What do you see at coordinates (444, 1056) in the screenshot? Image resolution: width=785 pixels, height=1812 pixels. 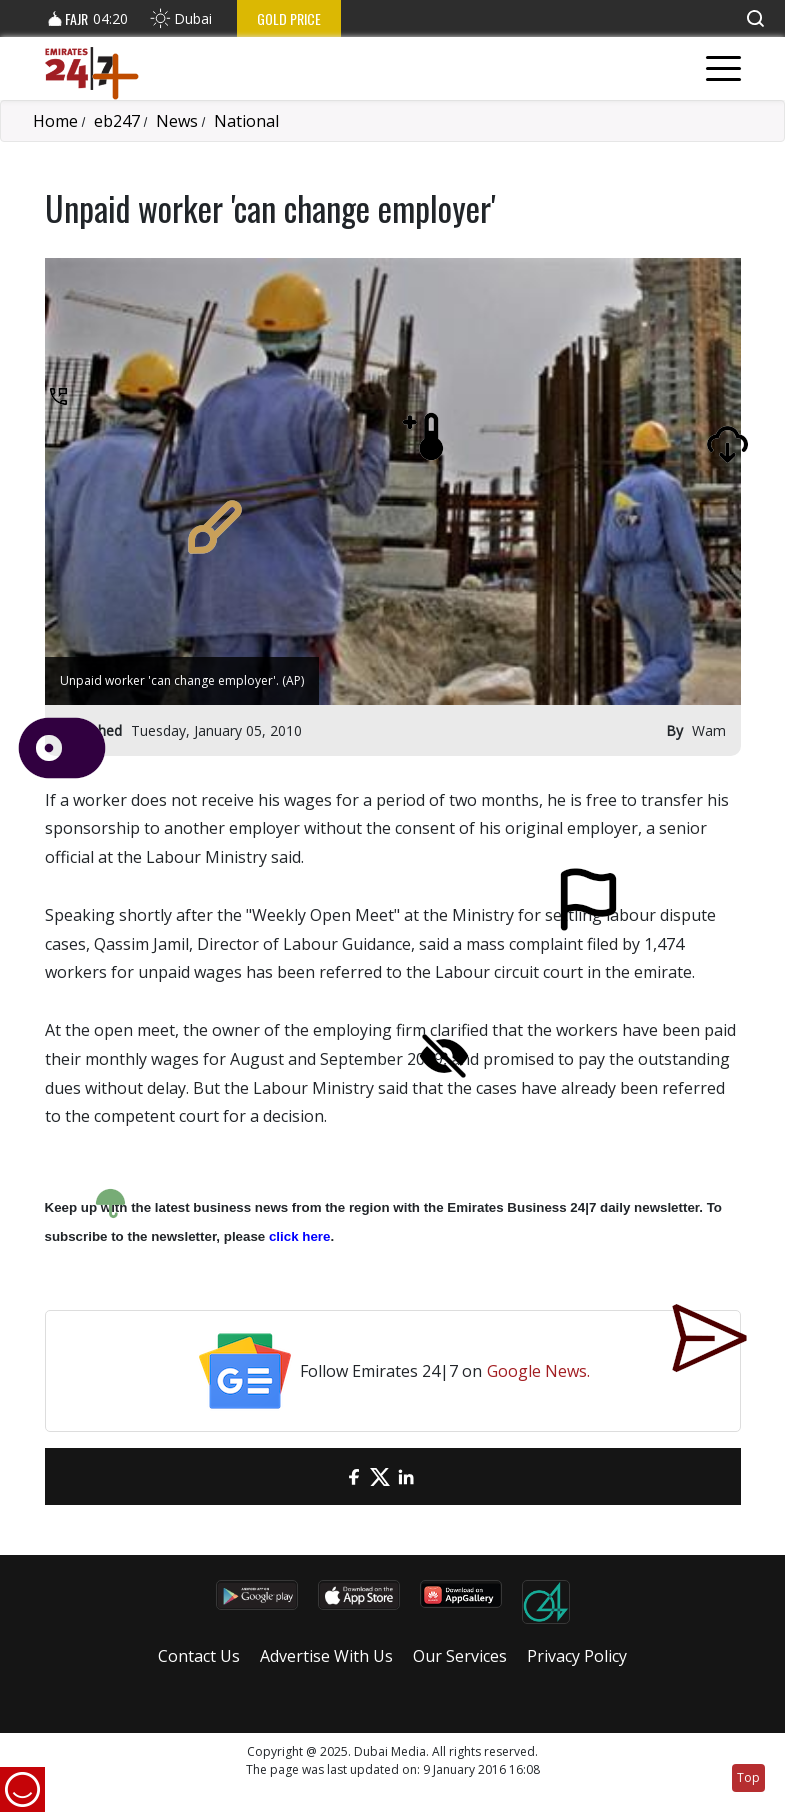 I see `hide password or sensitive content` at bounding box center [444, 1056].